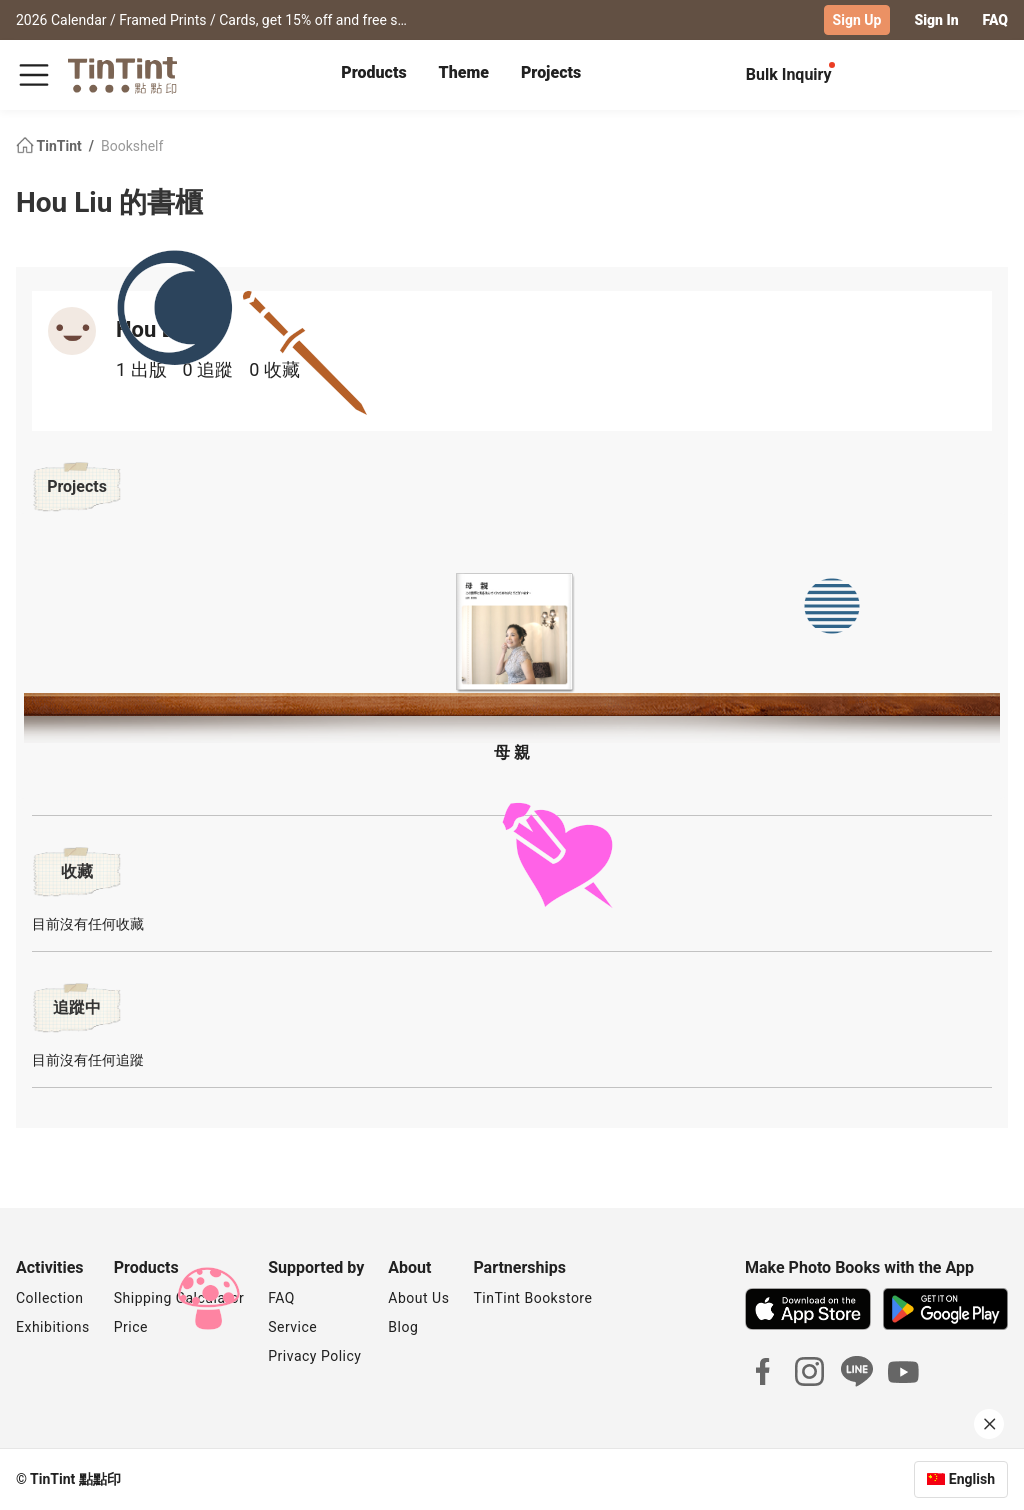  I want to click on represents a holographic or 3D display element, so click(832, 606).